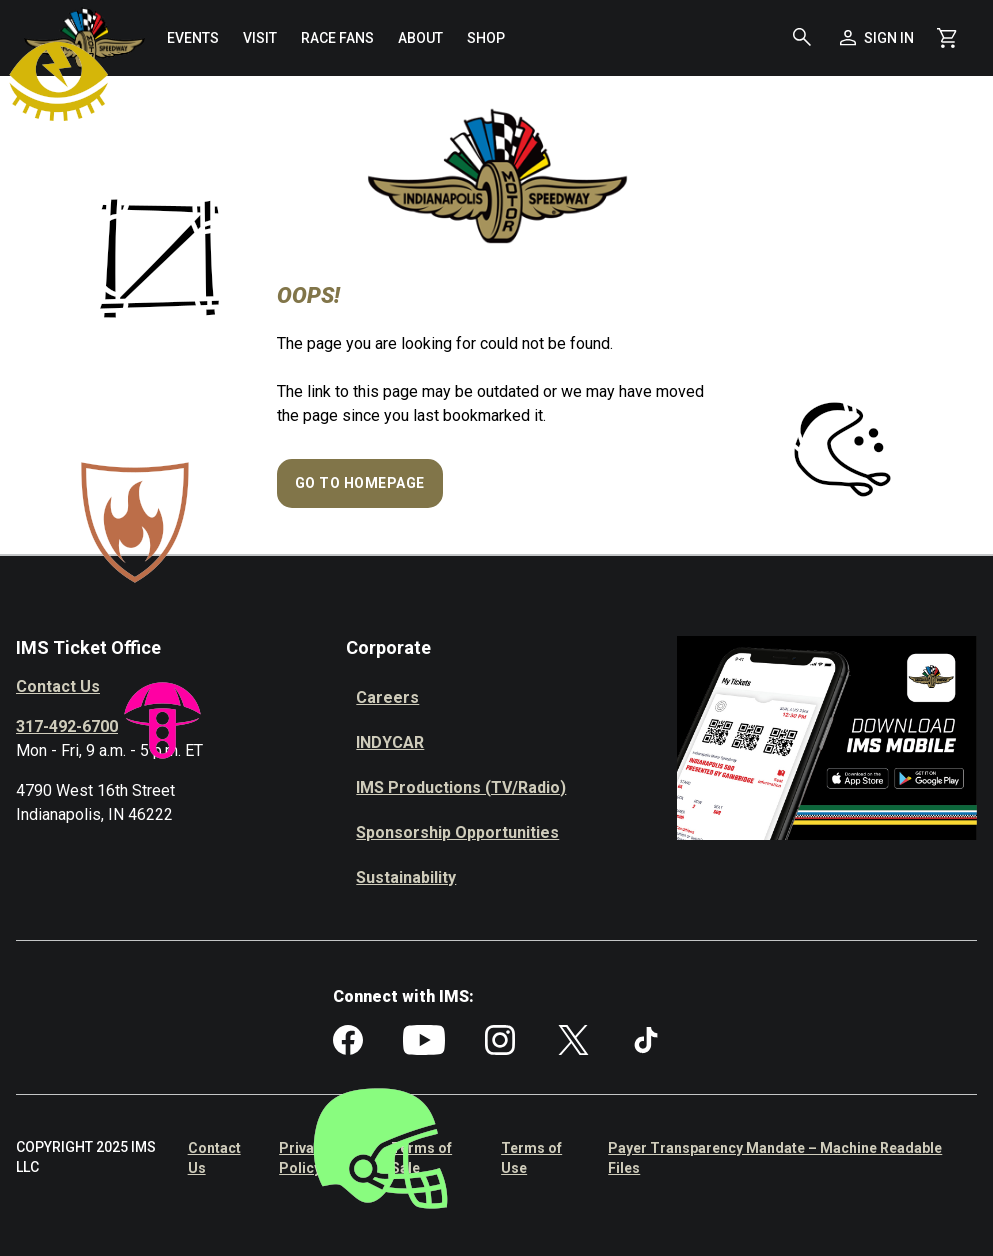 The image size is (993, 1256). I want to click on access american football content or games, so click(380, 1148).